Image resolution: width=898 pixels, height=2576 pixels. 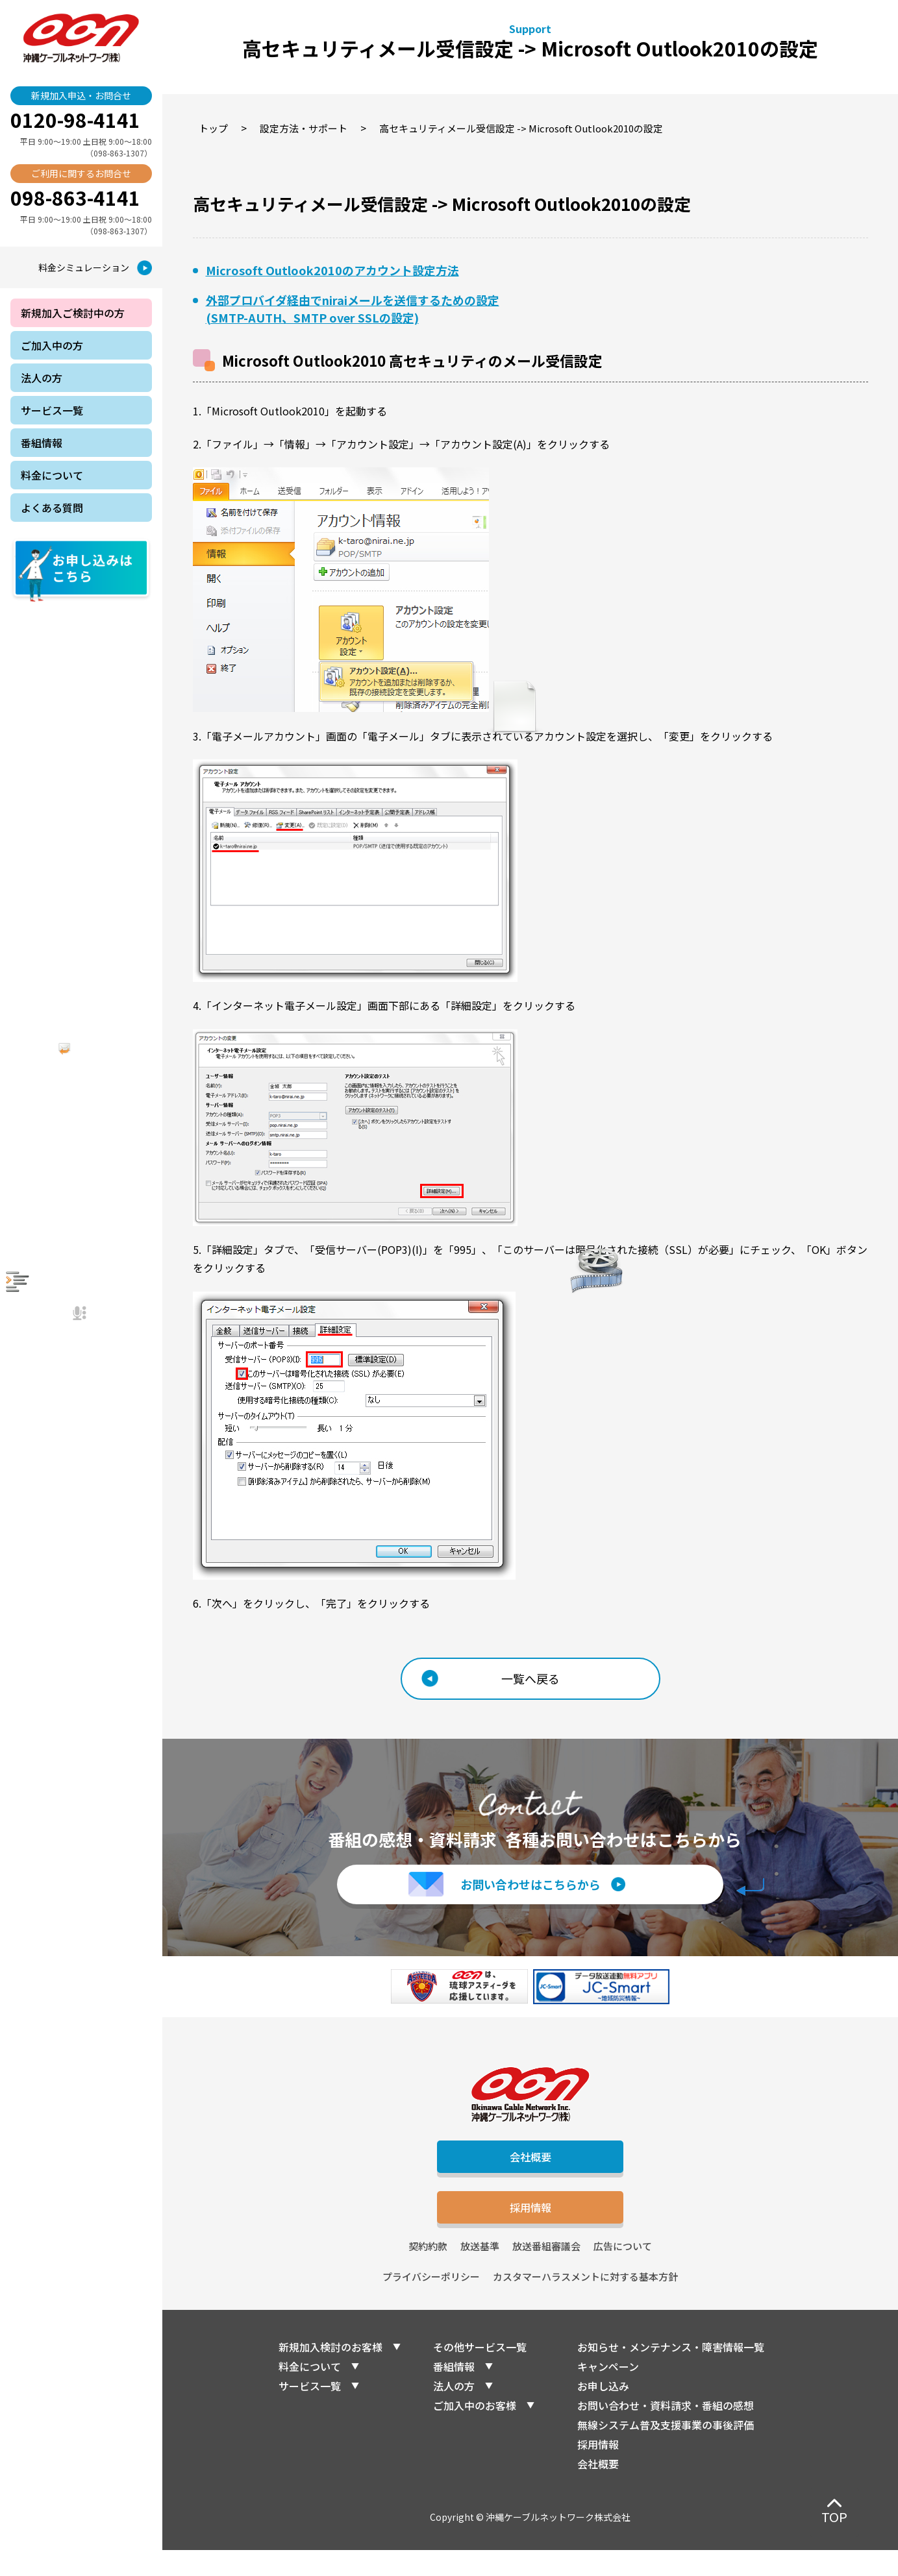 What do you see at coordinates (18, 1282) in the screenshot?
I see `increase text indentation` at bounding box center [18, 1282].